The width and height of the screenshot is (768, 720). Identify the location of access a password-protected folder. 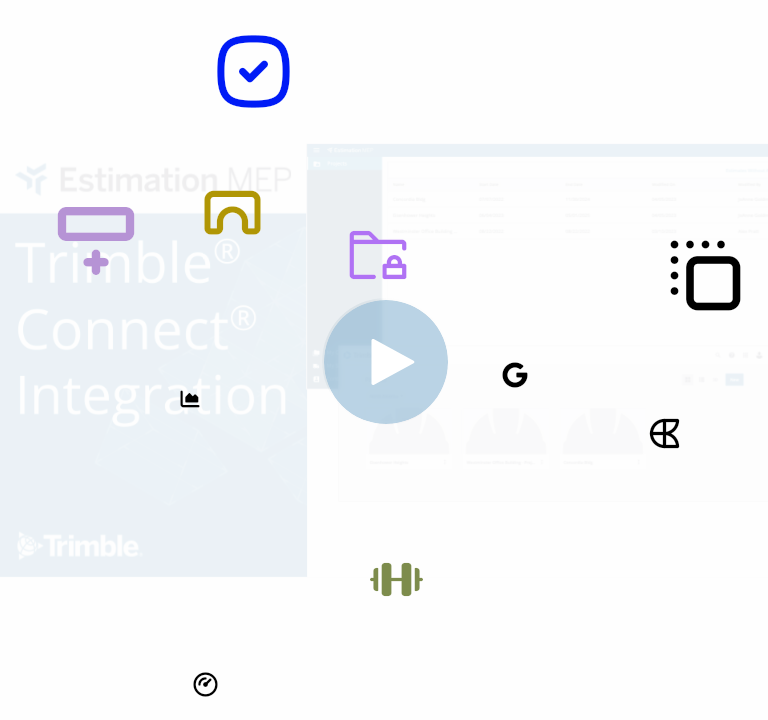
(378, 255).